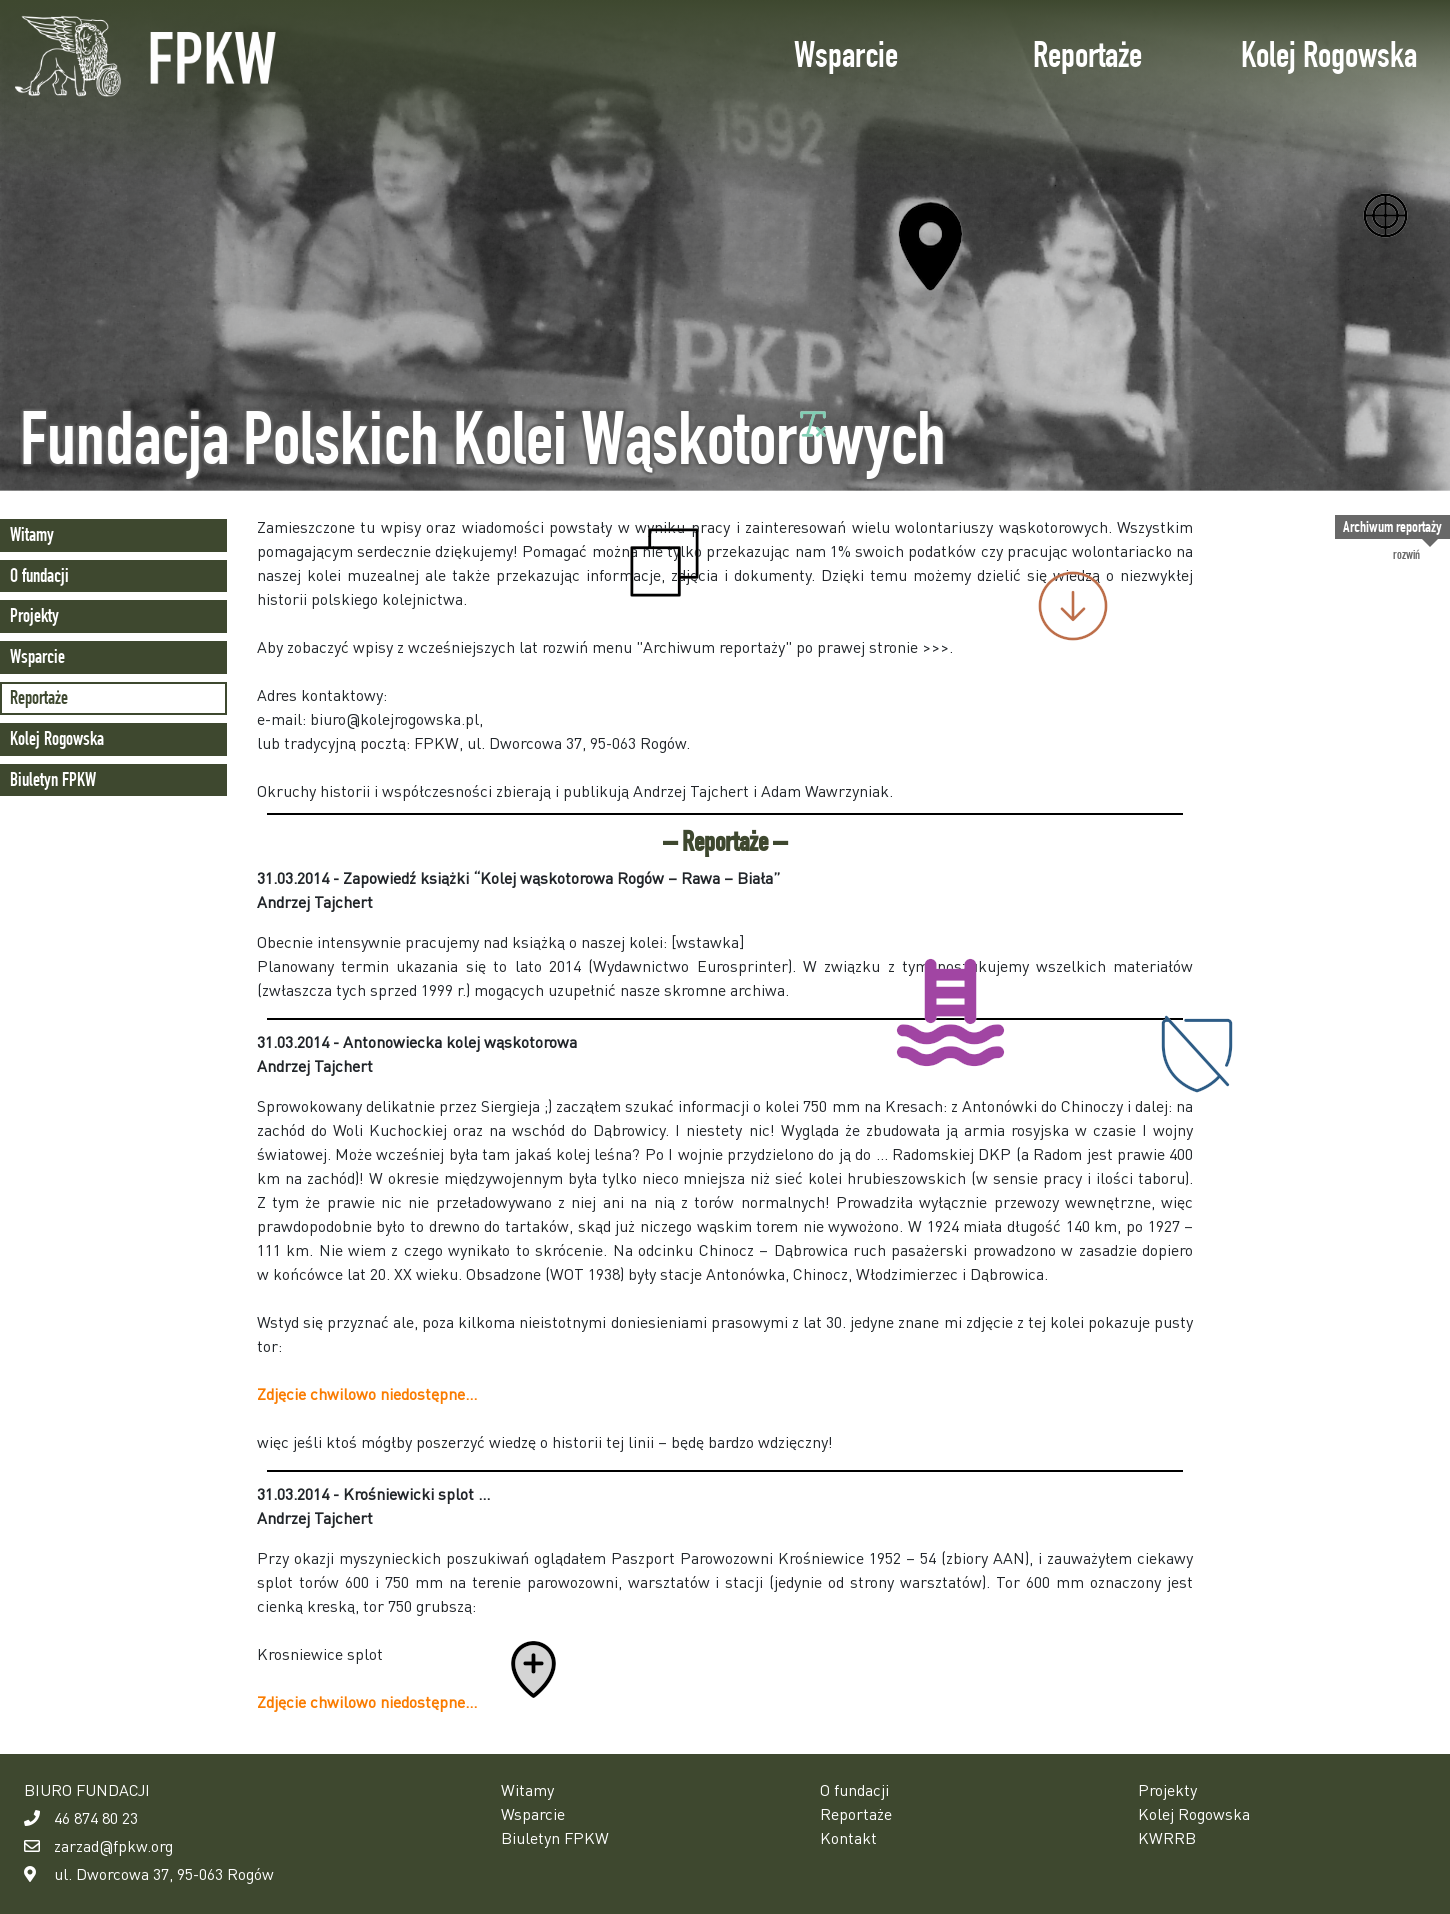 The height and width of the screenshot is (1914, 1450). Describe the element at coordinates (813, 424) in the screenshot. I see `clear text formatting` at that location.